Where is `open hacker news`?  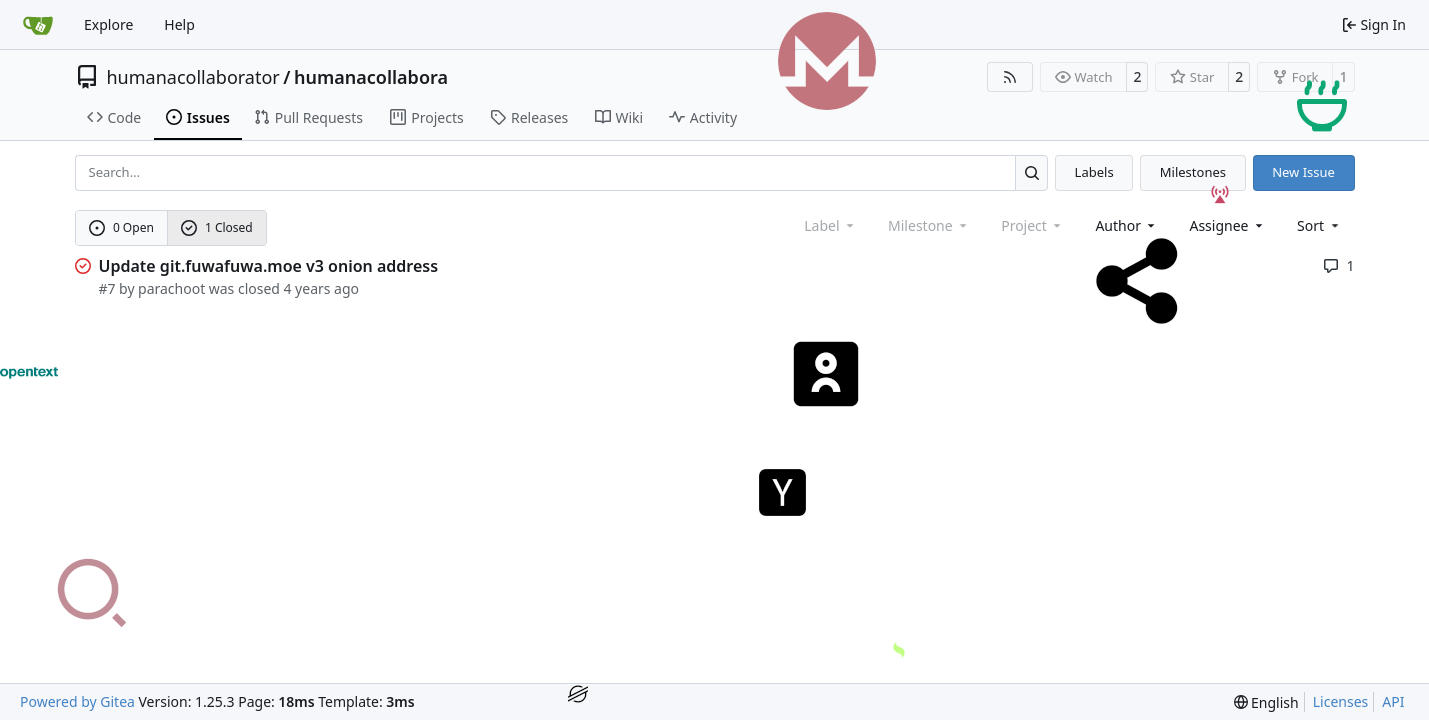 open hacker news is located at coordinates (782, 492).